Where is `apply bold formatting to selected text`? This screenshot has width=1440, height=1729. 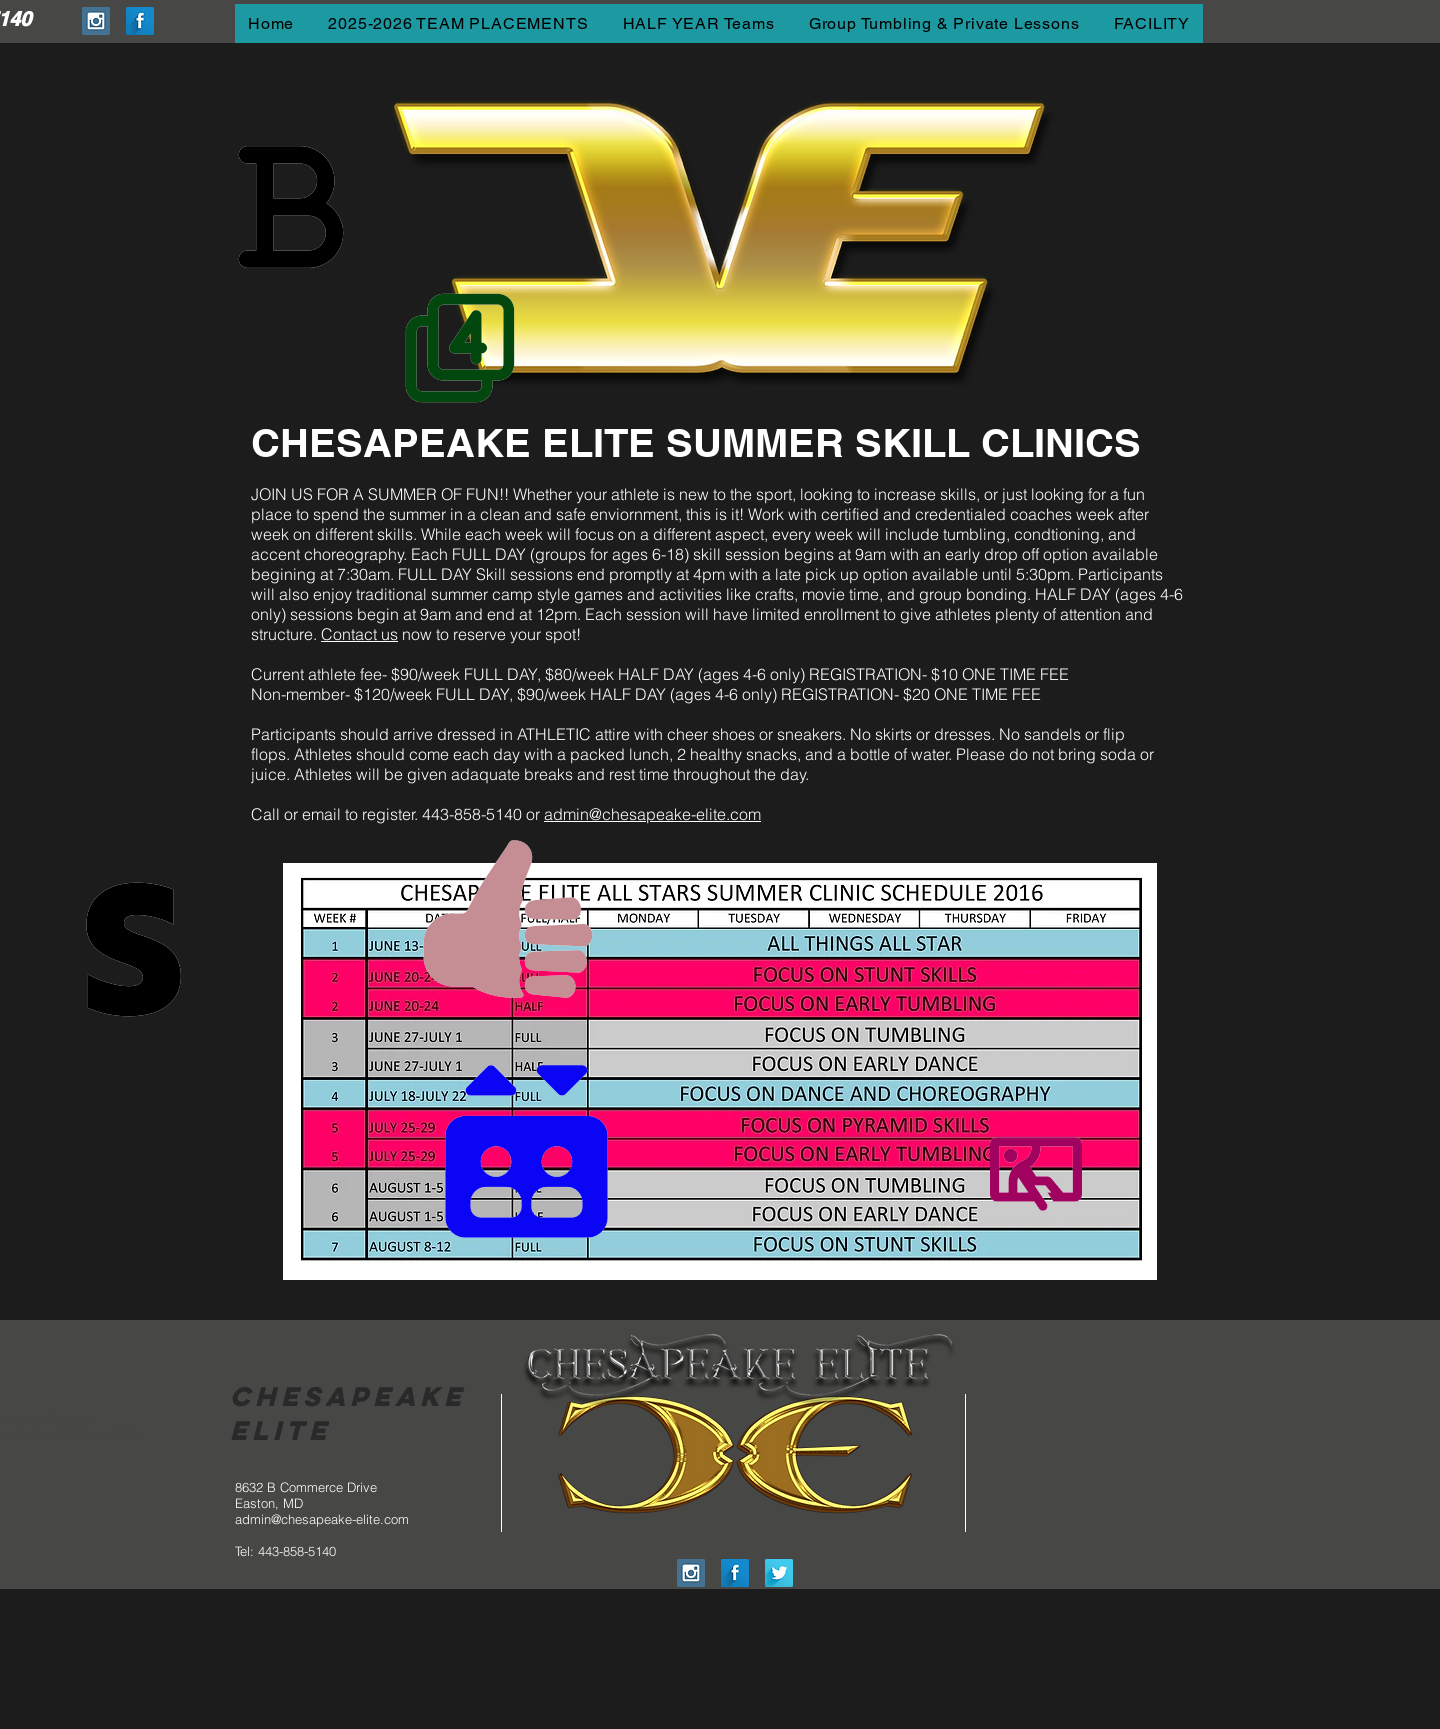 apply bold formatting to selected text is located at coordinates (291, 207).